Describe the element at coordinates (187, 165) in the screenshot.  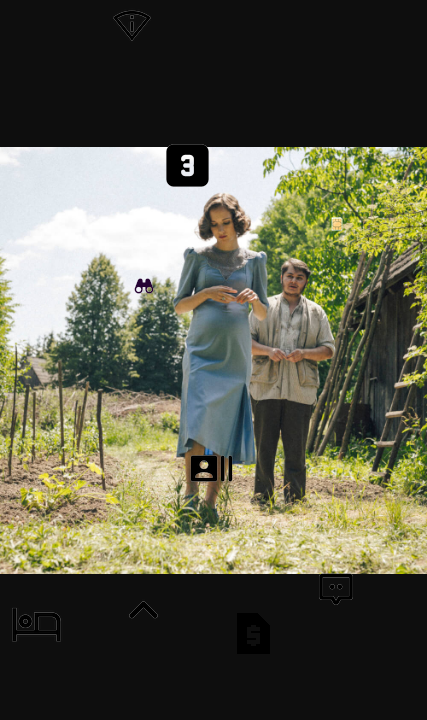
I see `indicates step 3 in a multi-step process` at that location.